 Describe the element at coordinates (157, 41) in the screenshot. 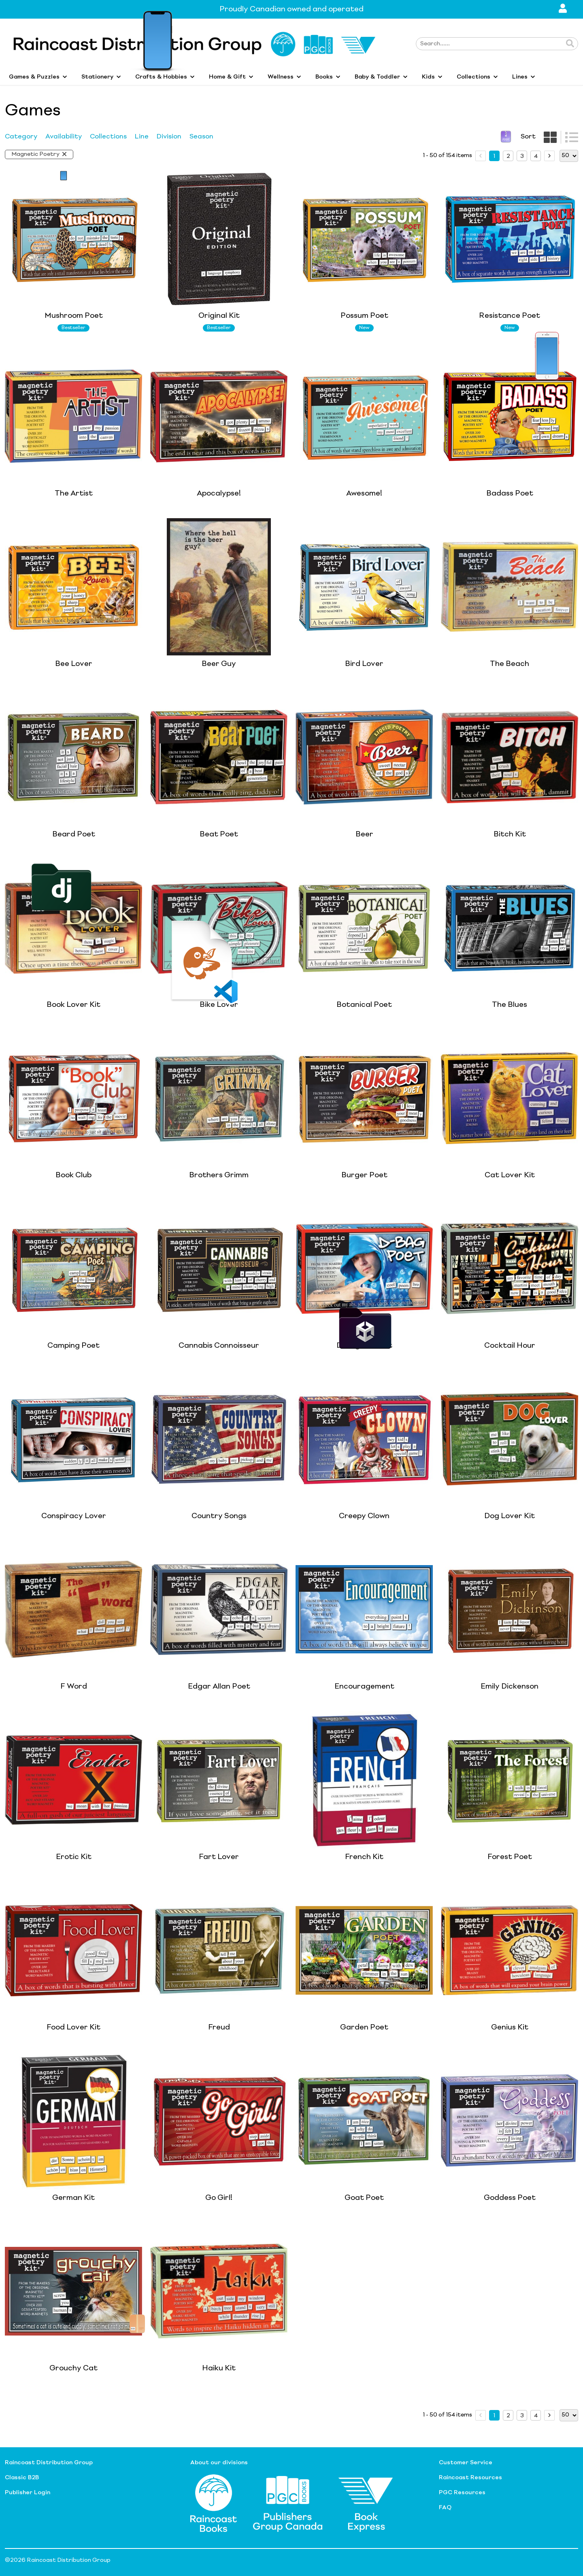

I see `iPhone 12 Pro device icon` at that location.